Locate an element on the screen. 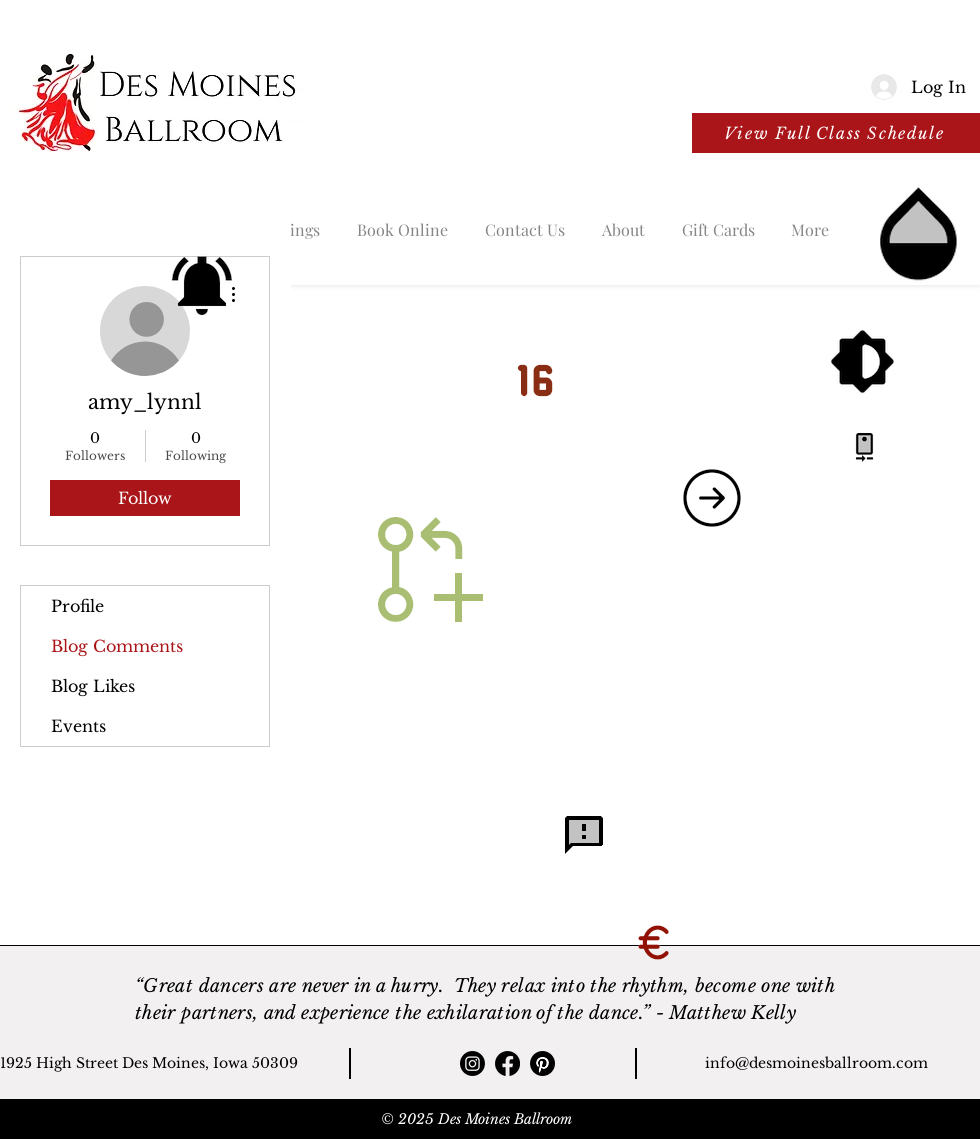  proceed to the next step is located at coordinates (712, 498).